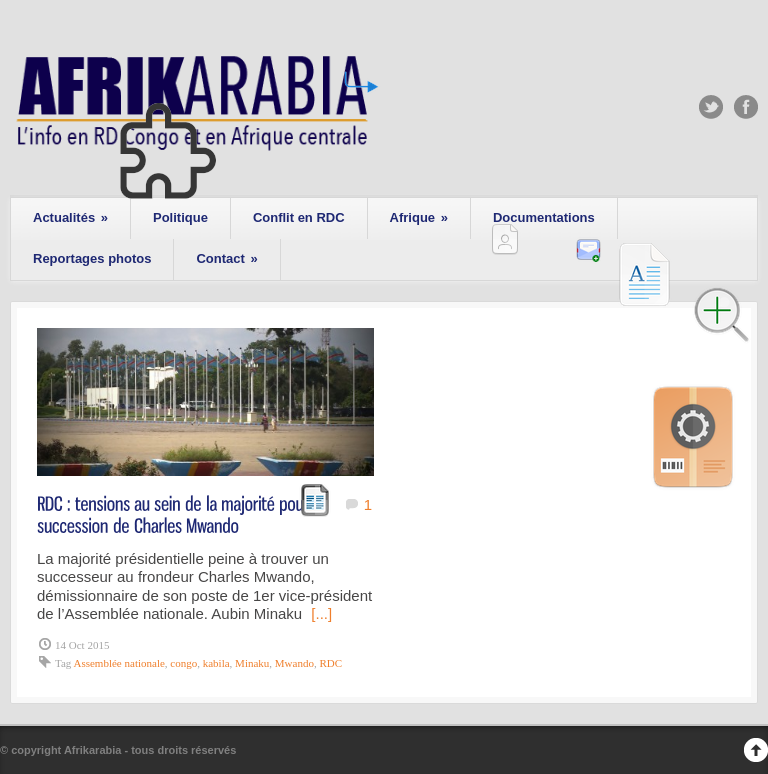  I want to click on view document author information, so click(505, 239).